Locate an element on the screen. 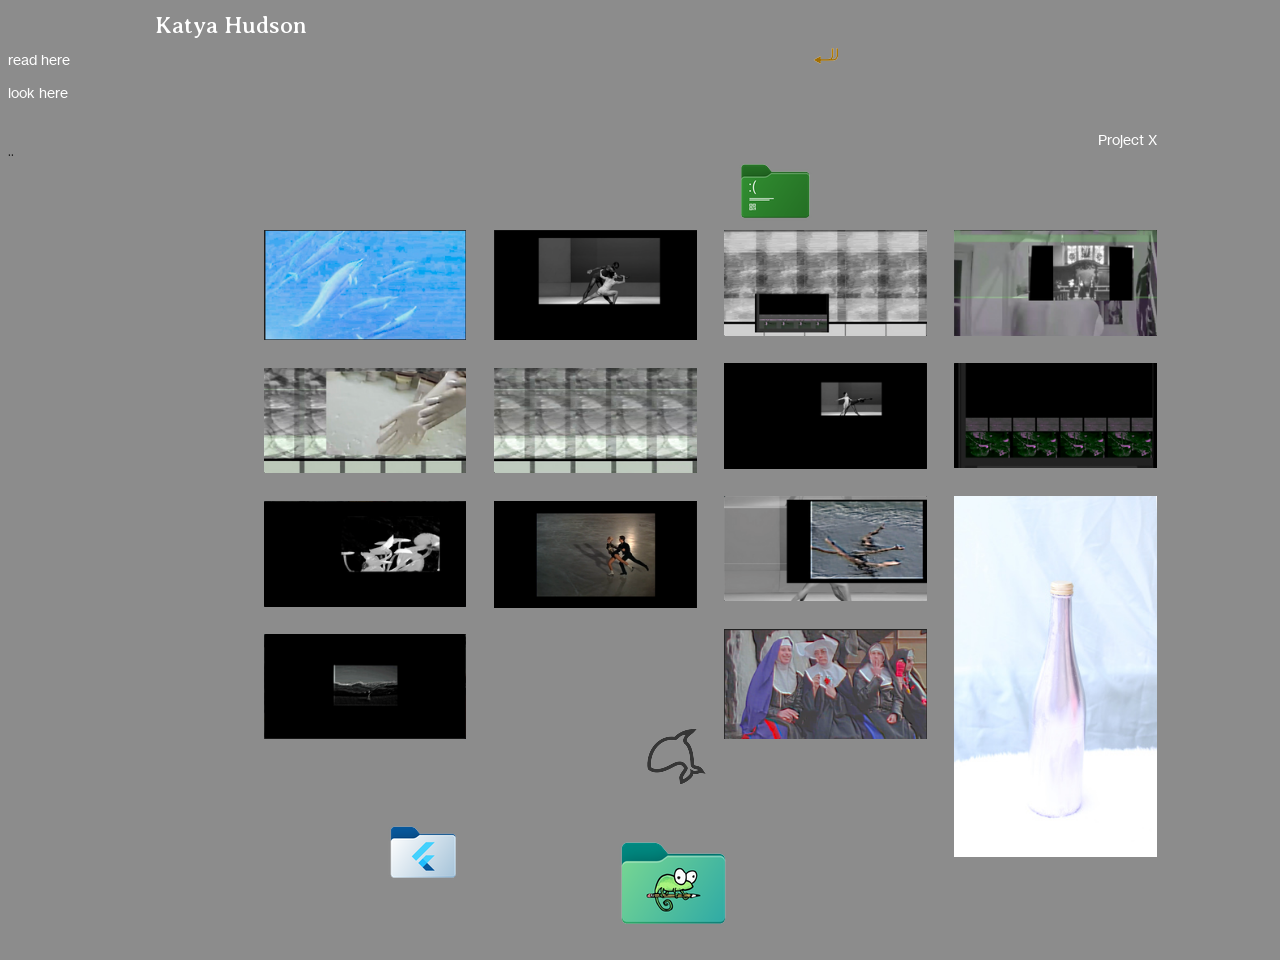 The height and width of the screenshot is (960, 1280). reply to all recipients of an email is located at coordinates (825, 54).